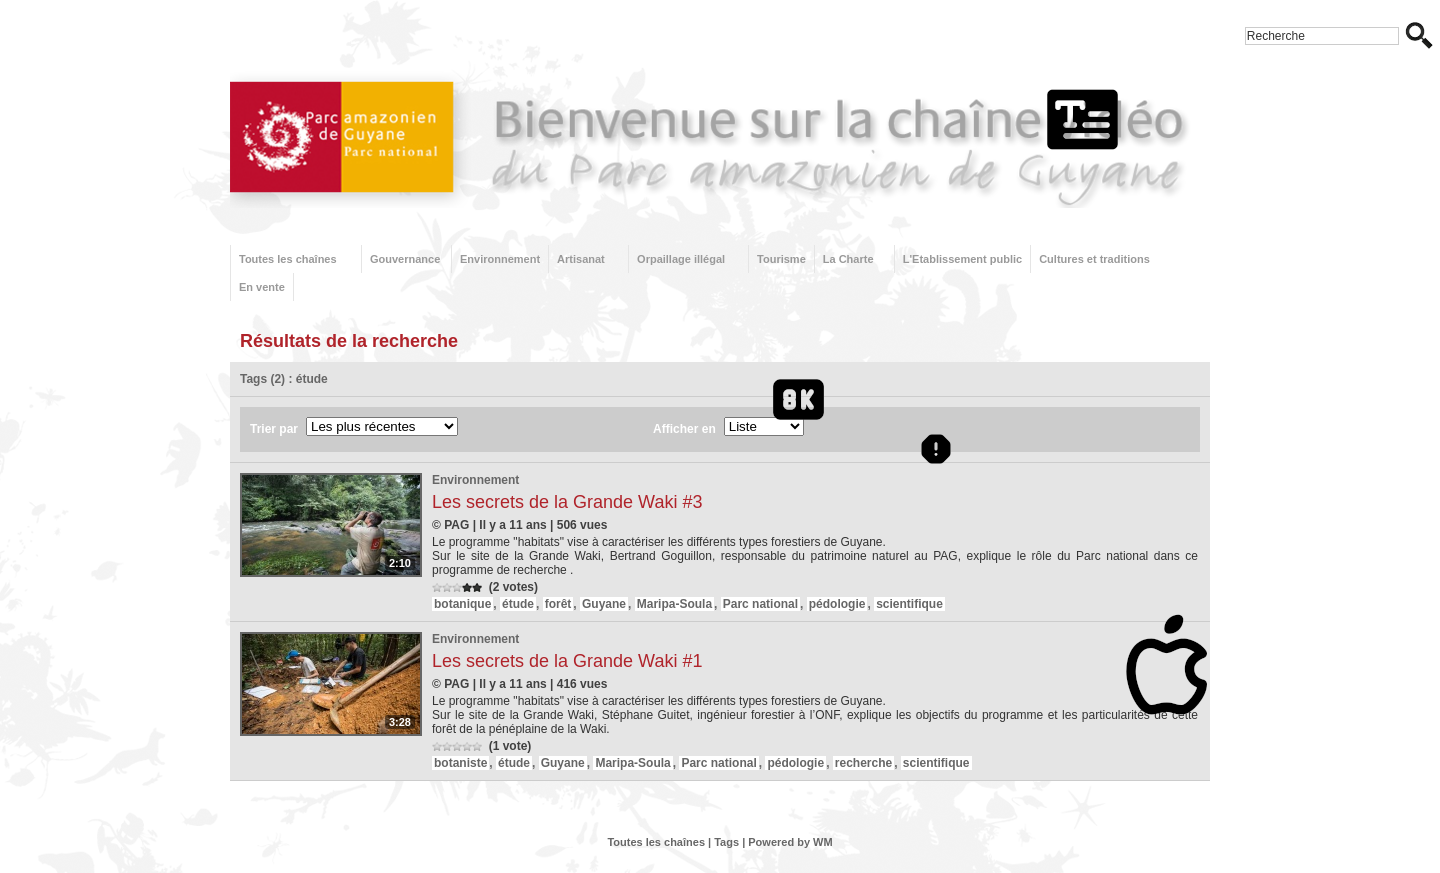  Describe the element at coordinates (936, 449) in the screenshot. I see `indicates a critical error or warning` at that location.